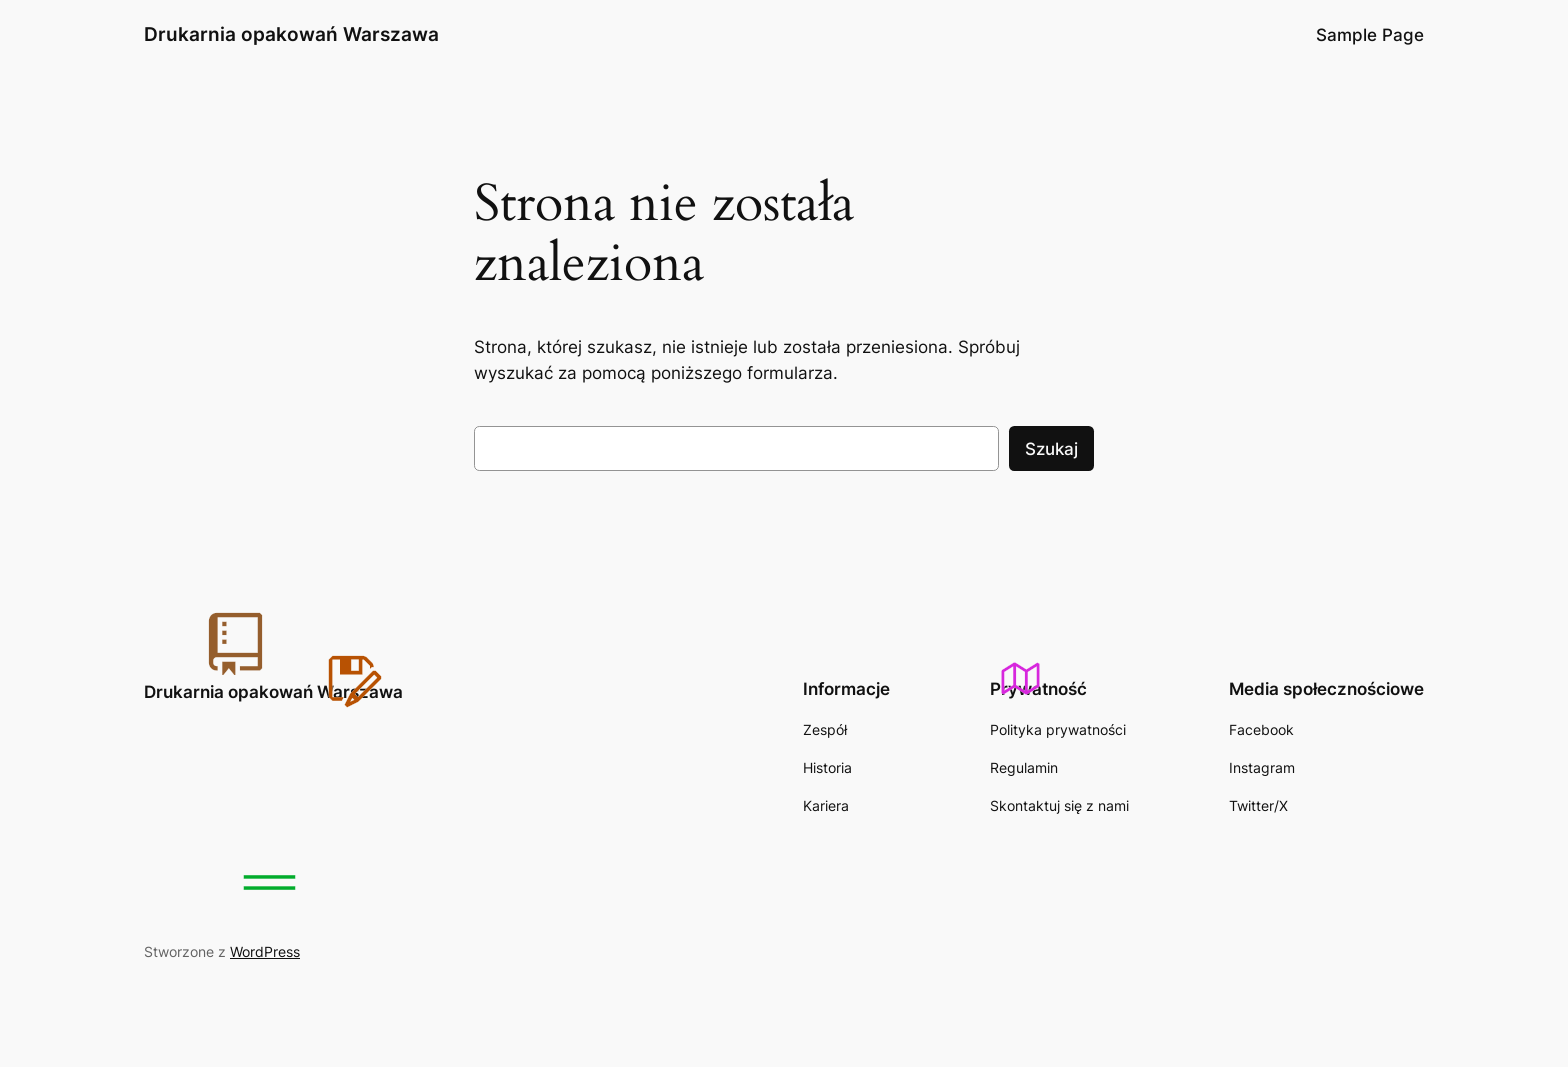  Describe the element at coordinates (235, 639) in the screenshot. I see `access repository or project files` at that location.